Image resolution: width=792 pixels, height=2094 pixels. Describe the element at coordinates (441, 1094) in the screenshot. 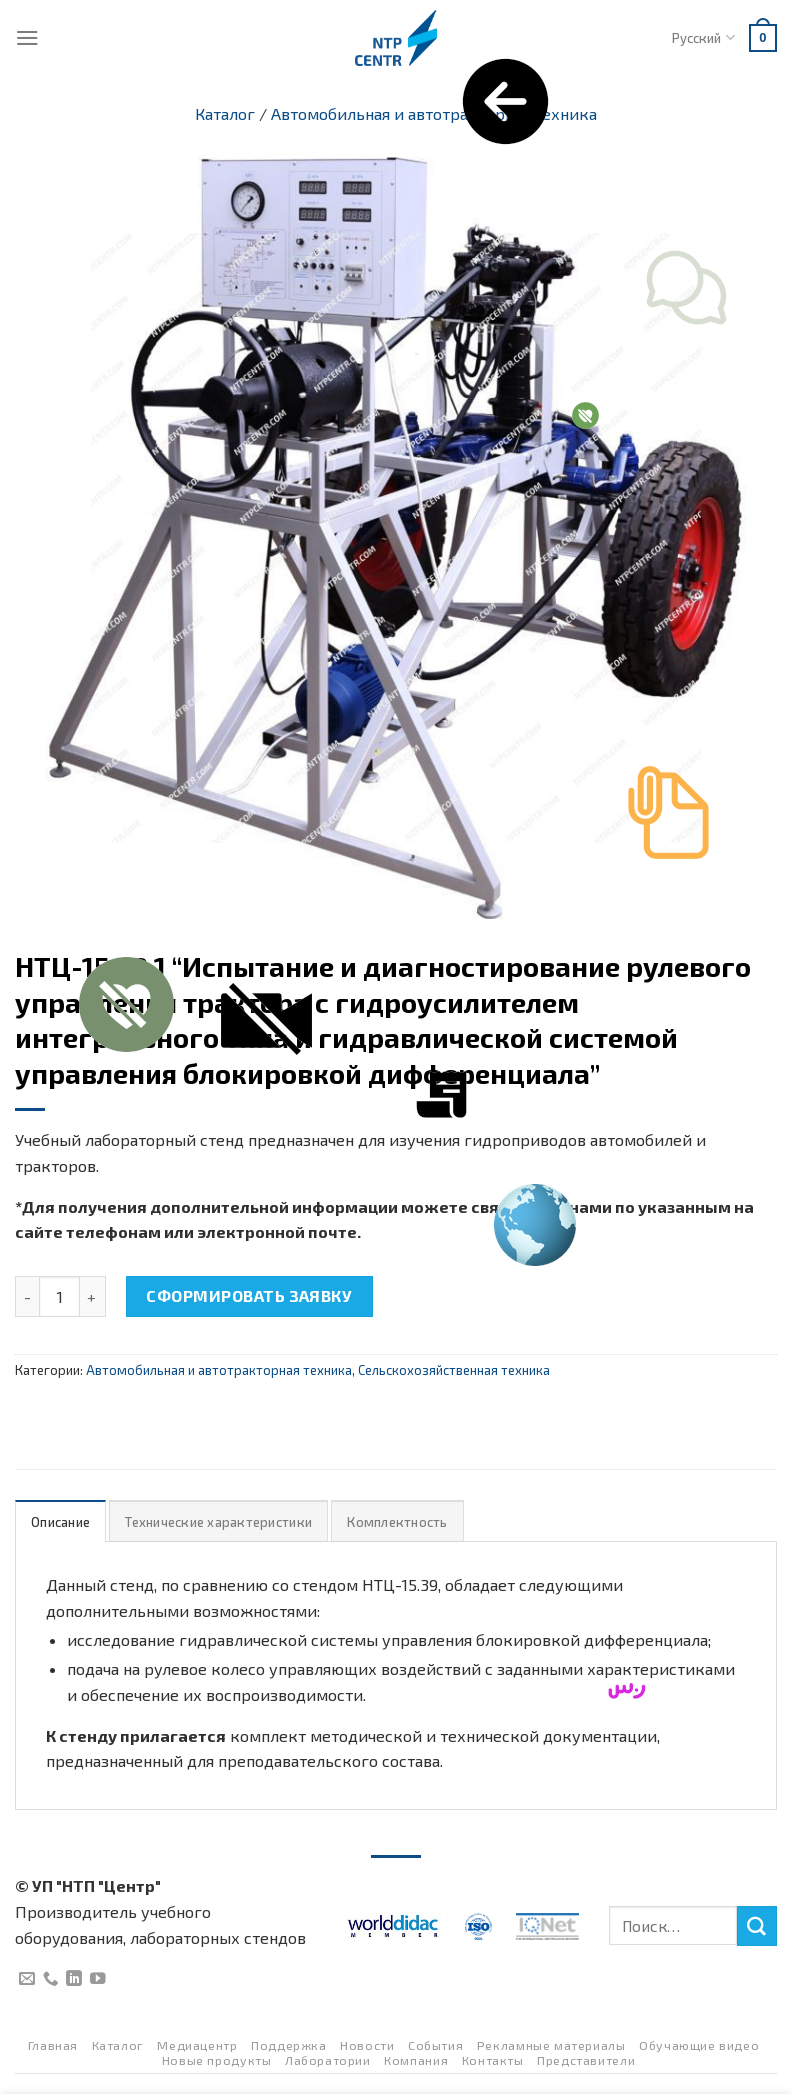

I see `view purchase receipt or transaction history` at that location.